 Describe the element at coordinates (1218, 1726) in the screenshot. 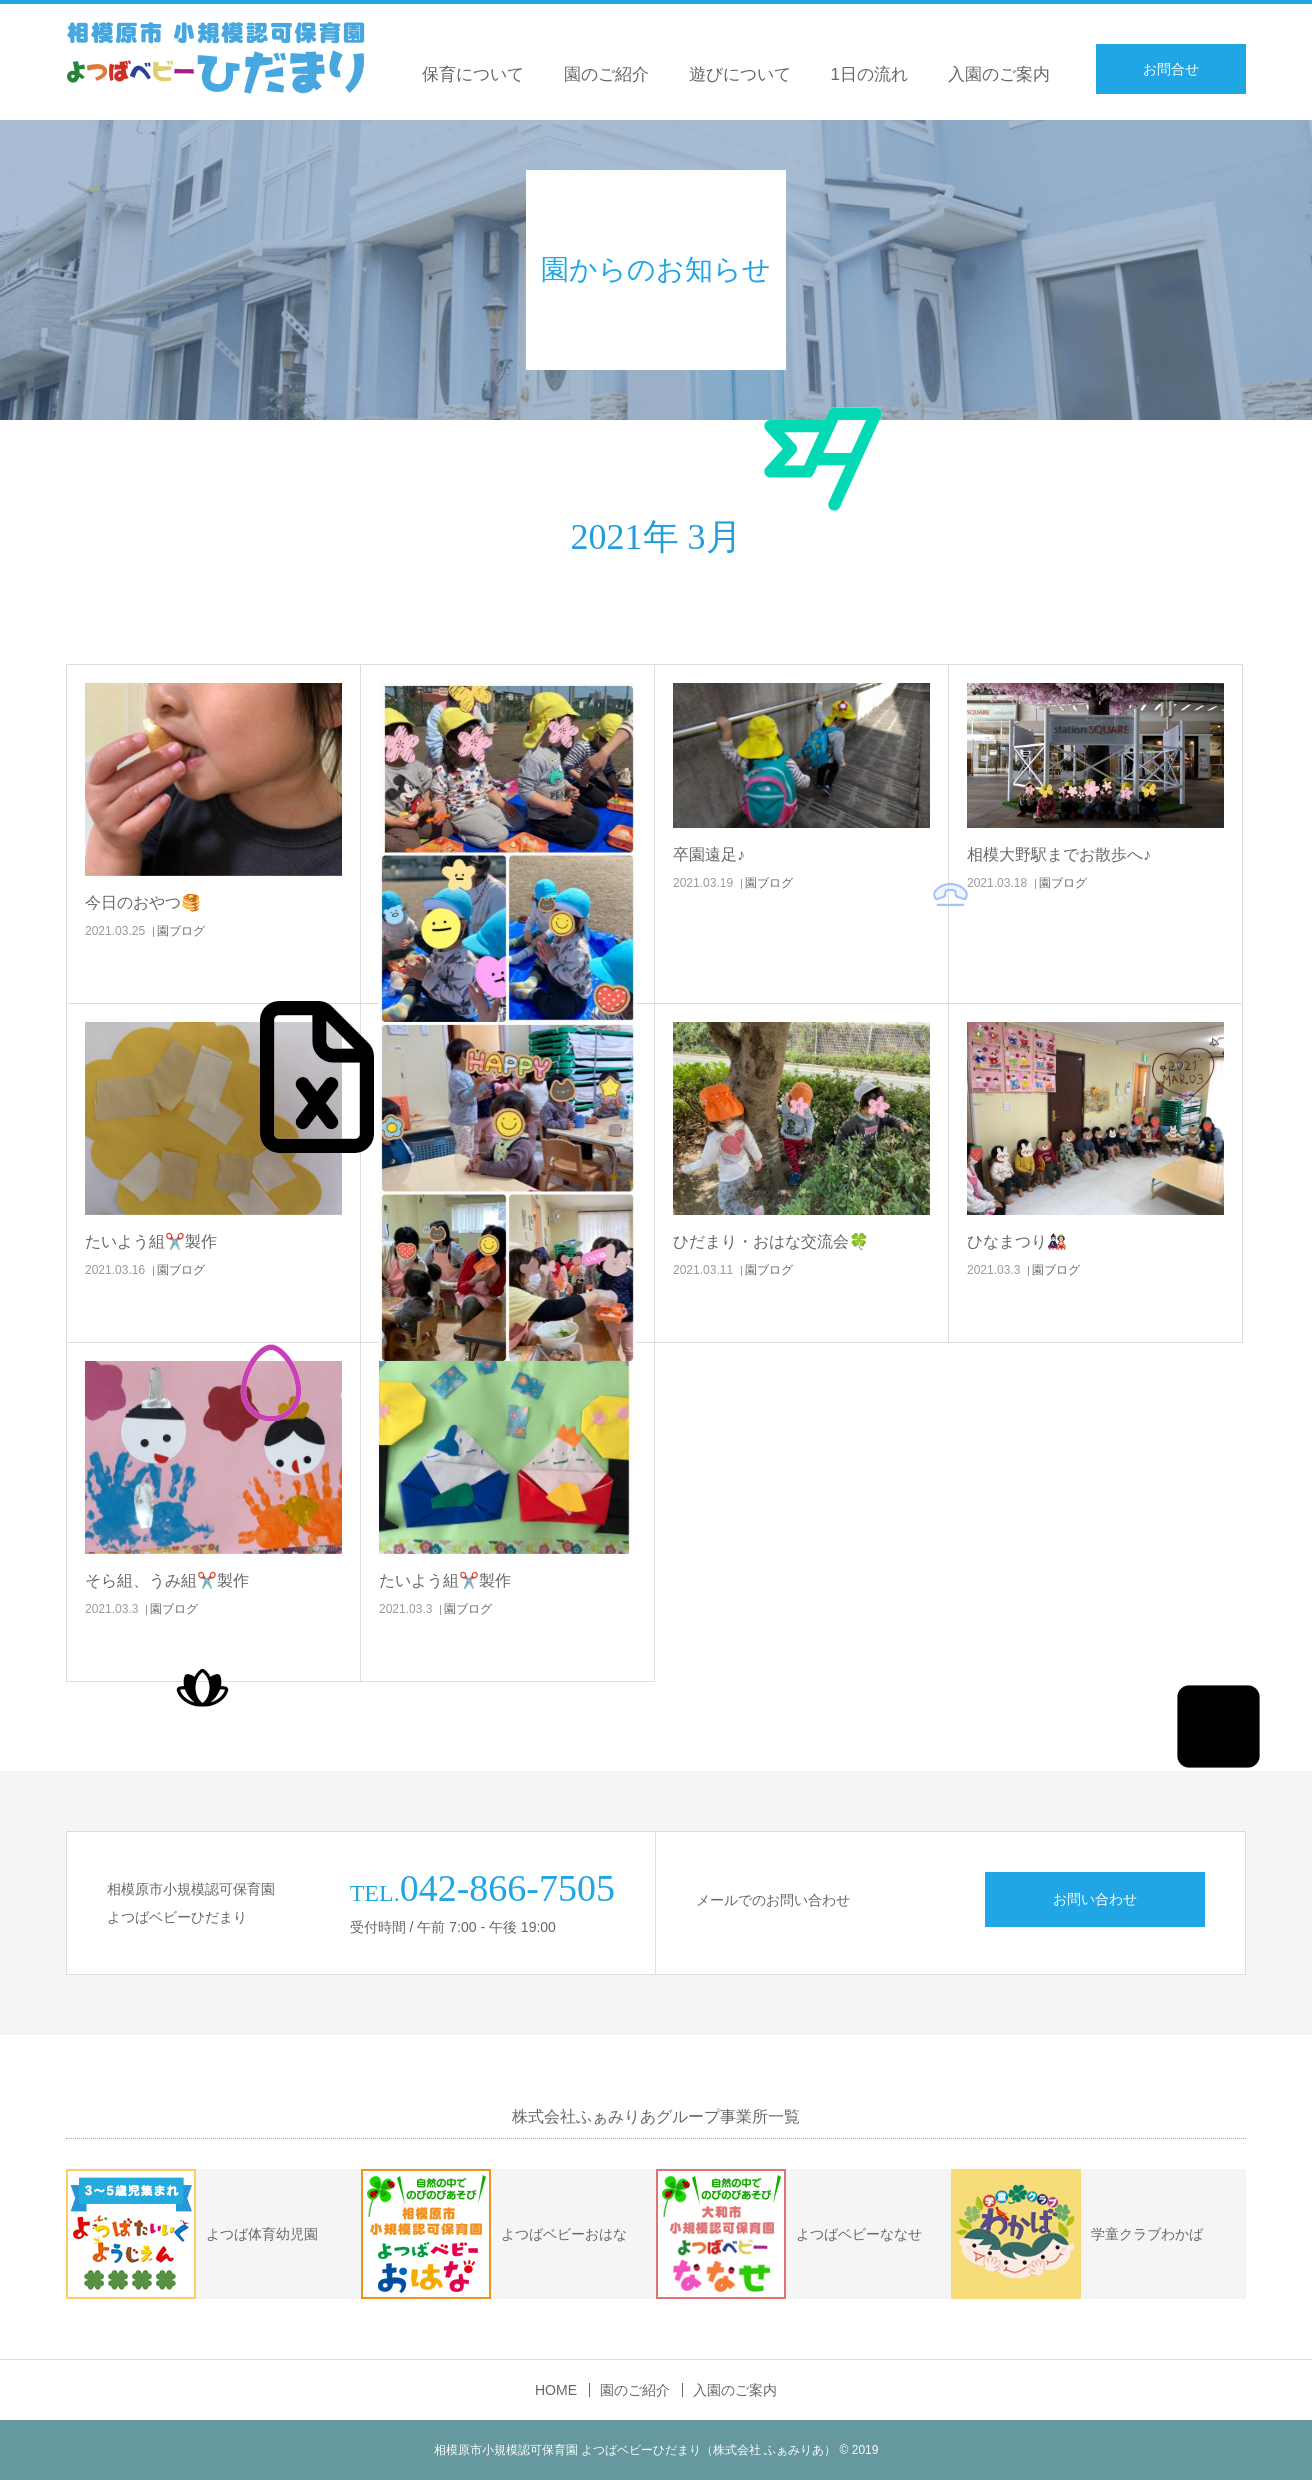

I see `stop or halt media playback` at that location.